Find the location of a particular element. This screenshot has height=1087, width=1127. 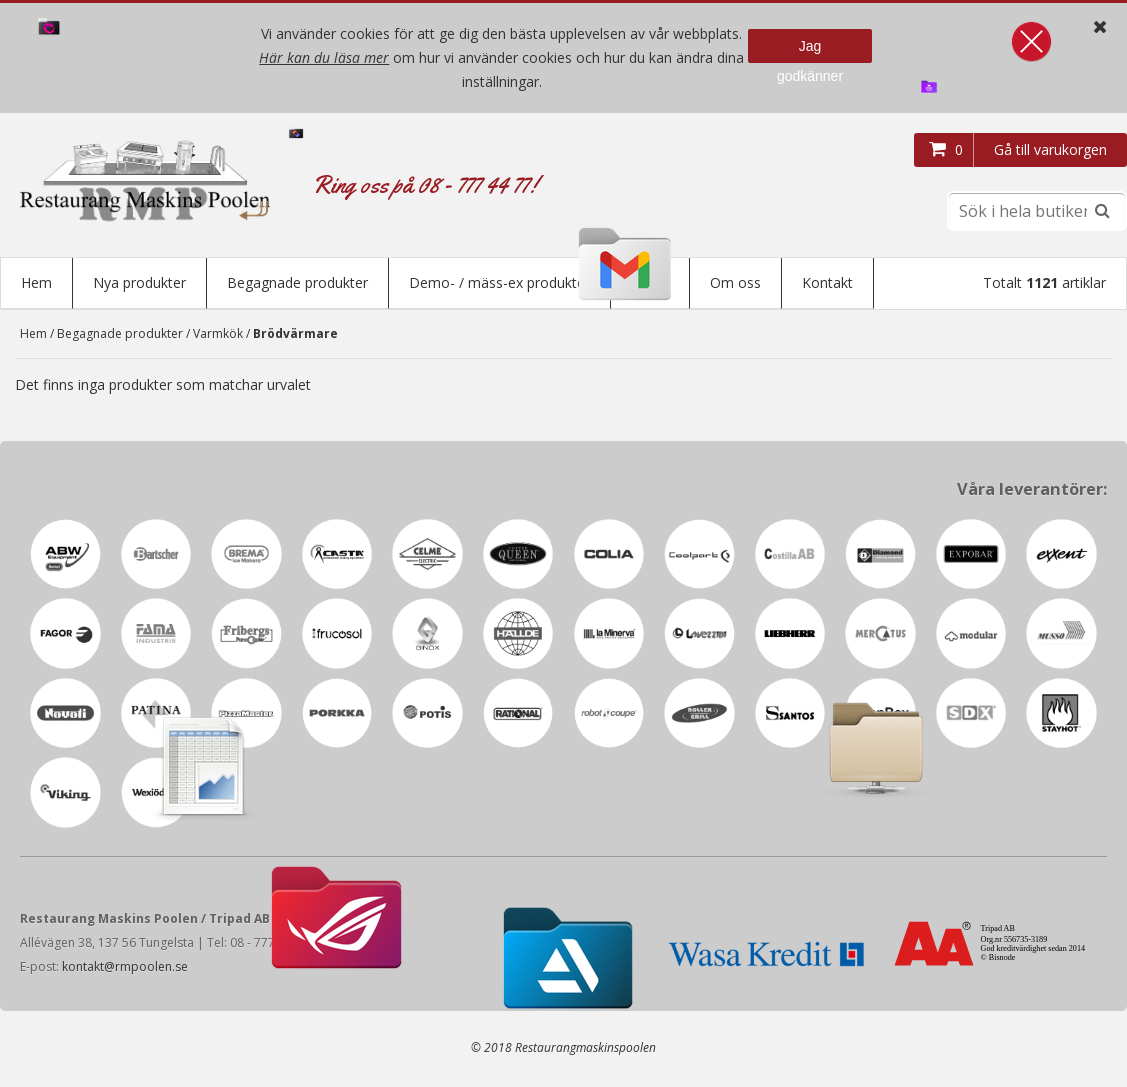

open ASUS Republic of Gamers files folder is located at coordinates (336, 921).